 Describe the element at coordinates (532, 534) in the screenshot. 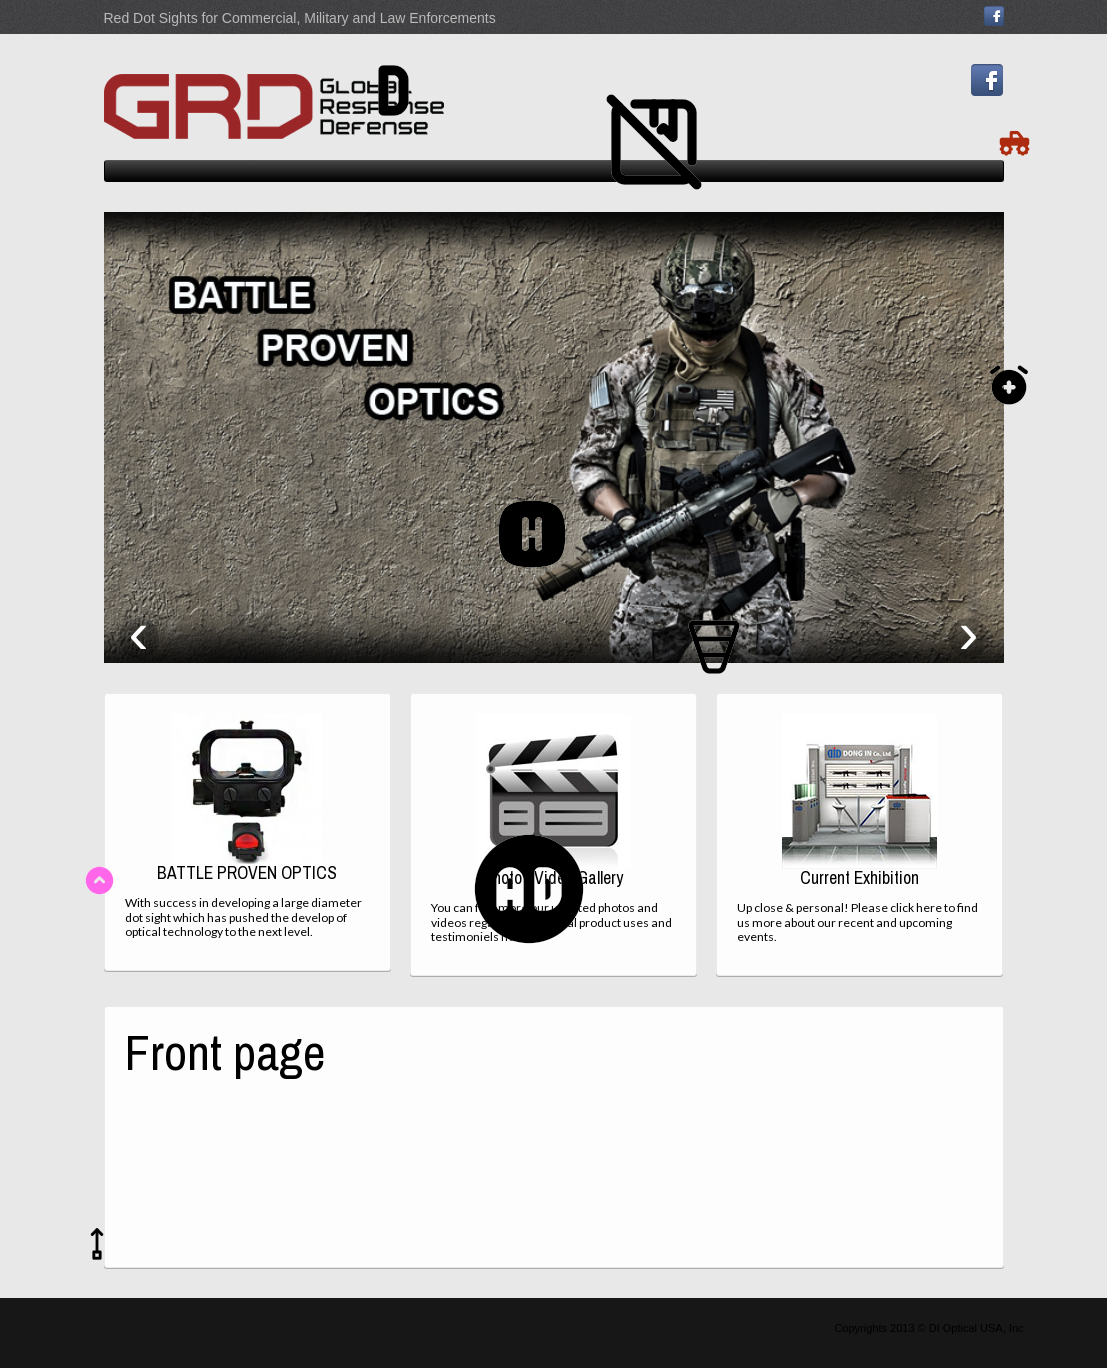

I see `access help or support section` at that location.